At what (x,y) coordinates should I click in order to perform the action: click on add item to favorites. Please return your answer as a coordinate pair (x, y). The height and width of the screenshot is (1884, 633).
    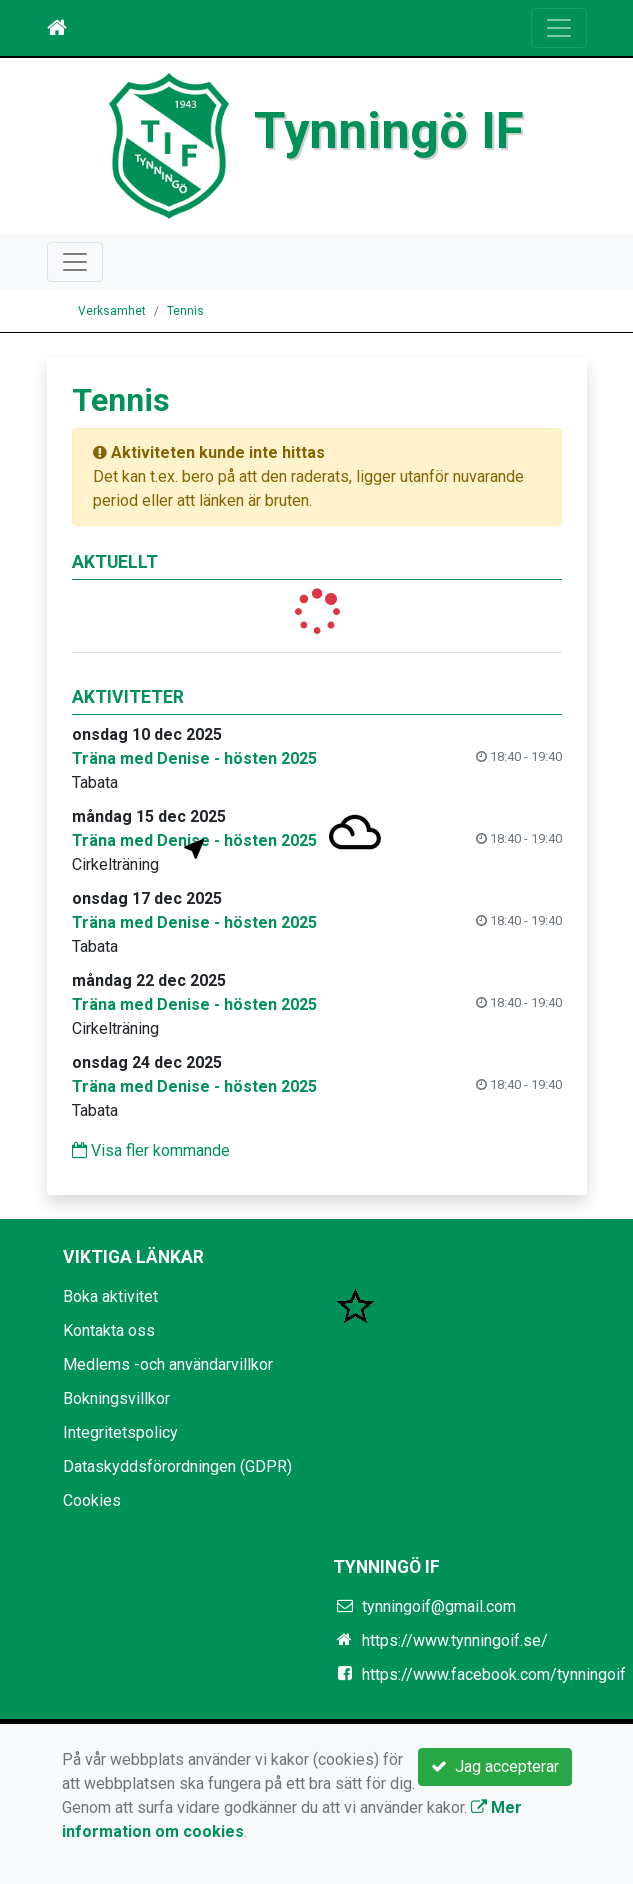
    Looking at the image, I should click on (355, 1306).